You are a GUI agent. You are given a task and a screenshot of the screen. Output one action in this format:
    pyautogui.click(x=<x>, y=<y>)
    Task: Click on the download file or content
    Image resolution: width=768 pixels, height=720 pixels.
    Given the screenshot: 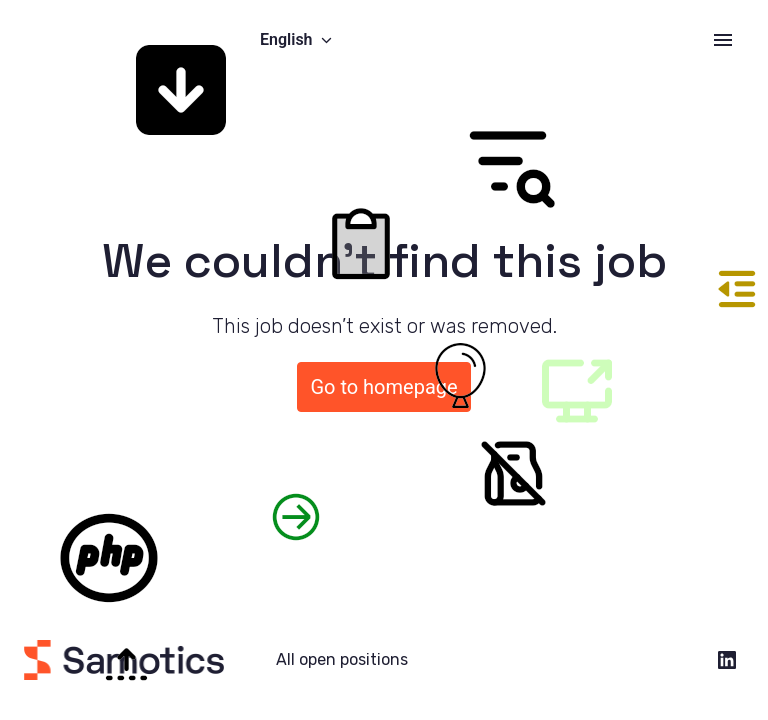 What is the action you would take?
    pyautogui.click(x=181, y=90)
    